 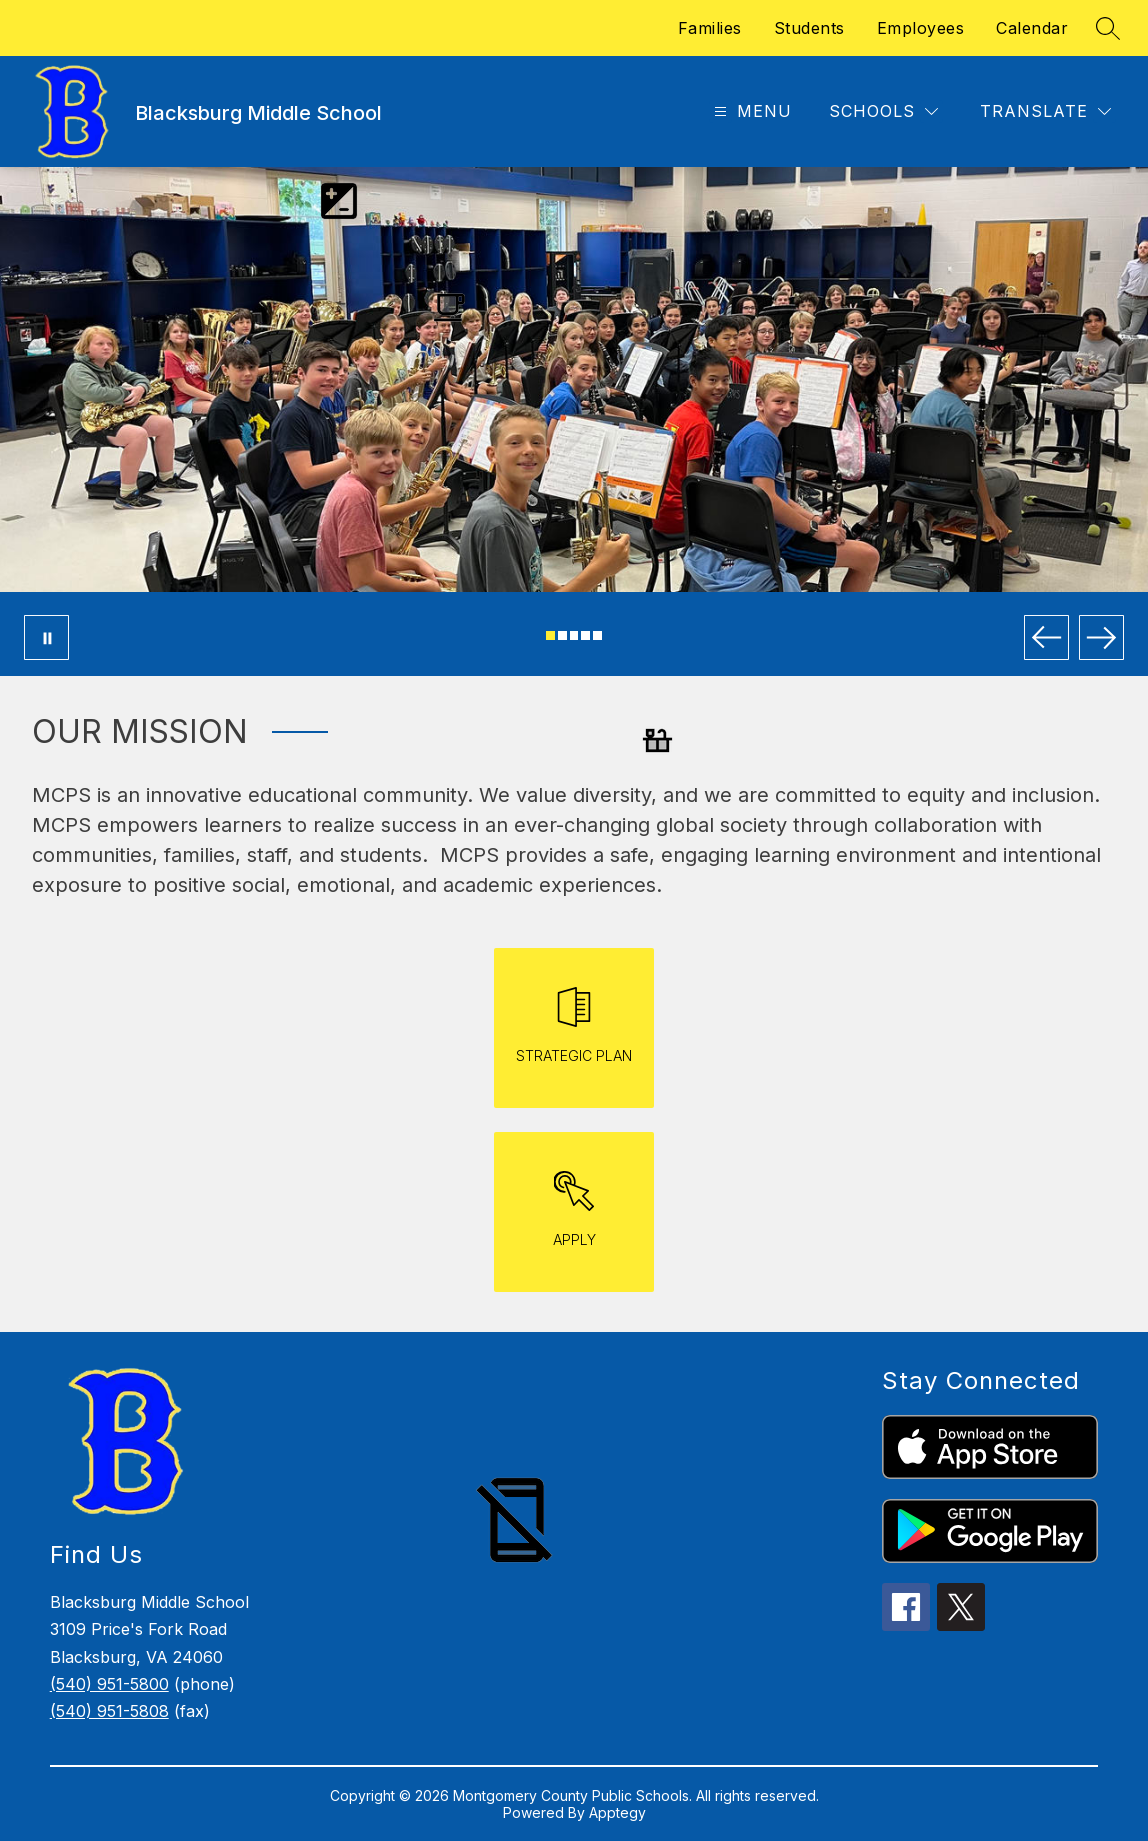 What do you see at coordinates (339, 201) in the screenshot?
I see `adjust camera ISO sensitivity settings` at bounding box center [339, 201].